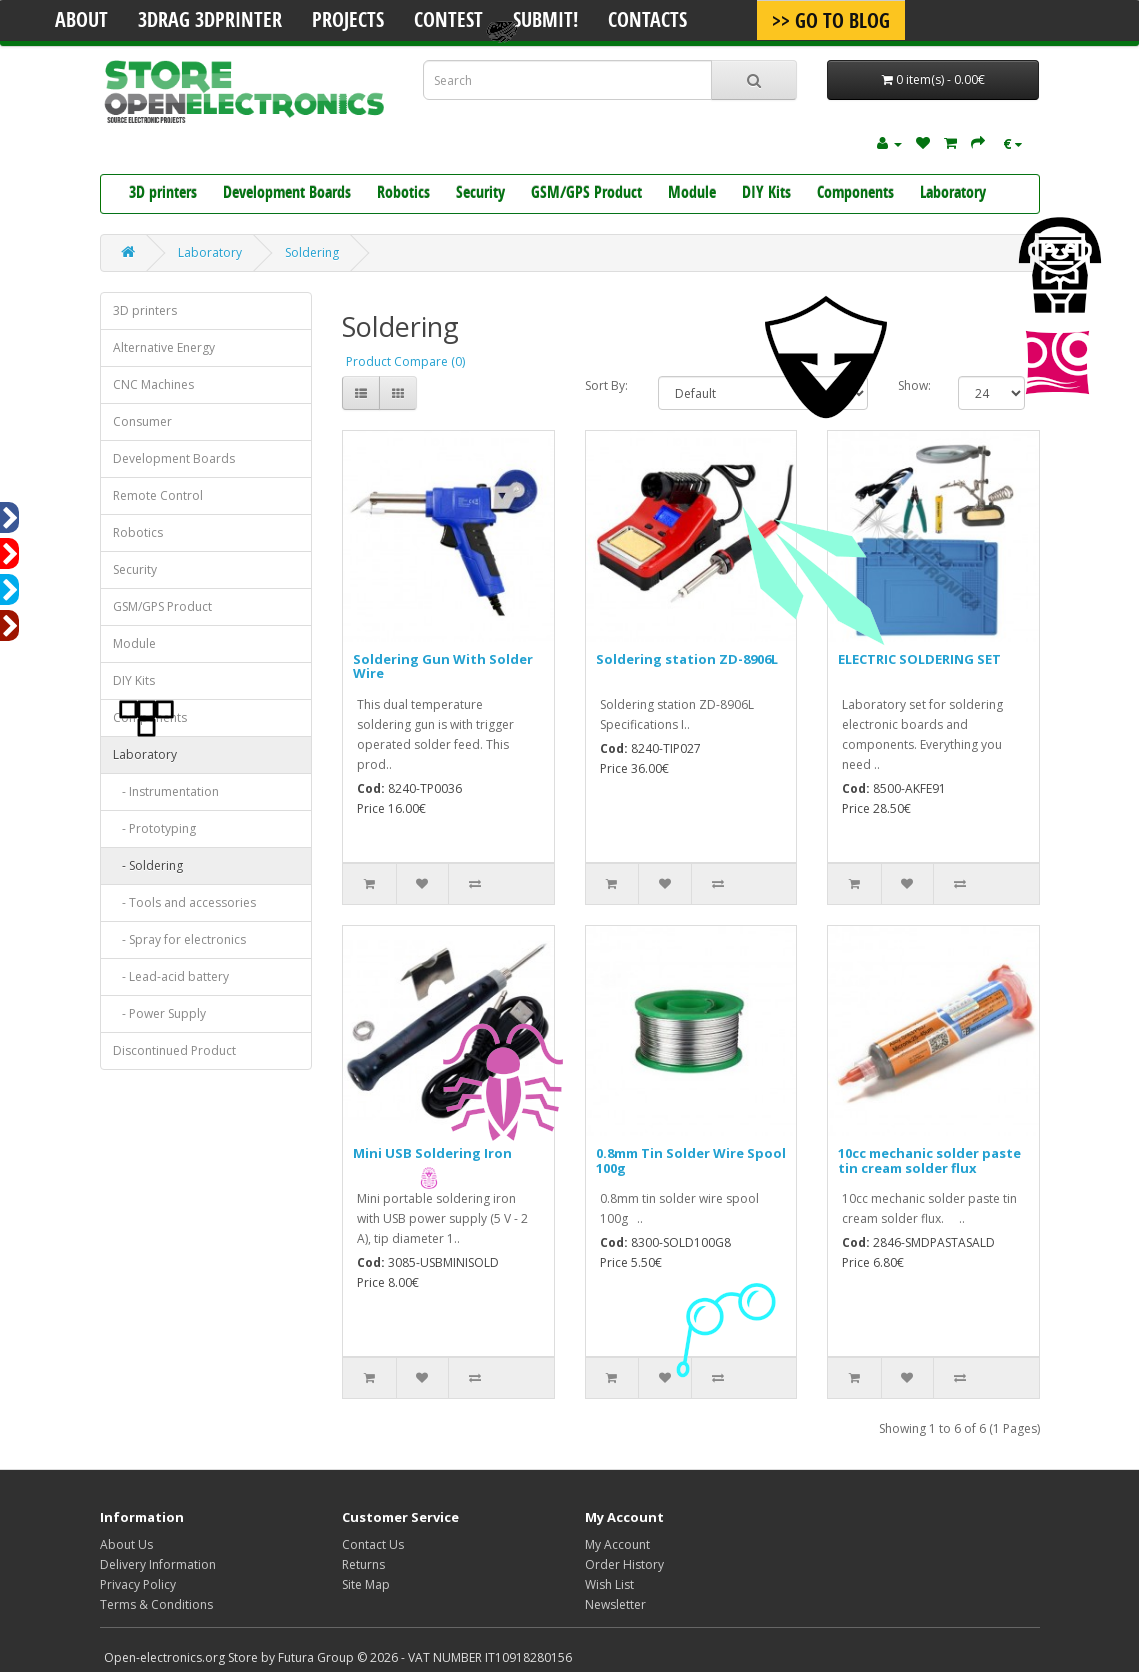  What do you see at coordinates (812, 574) in the screenshot?
I see `collect or earn gems in a game` at bounding box center [812, 574].